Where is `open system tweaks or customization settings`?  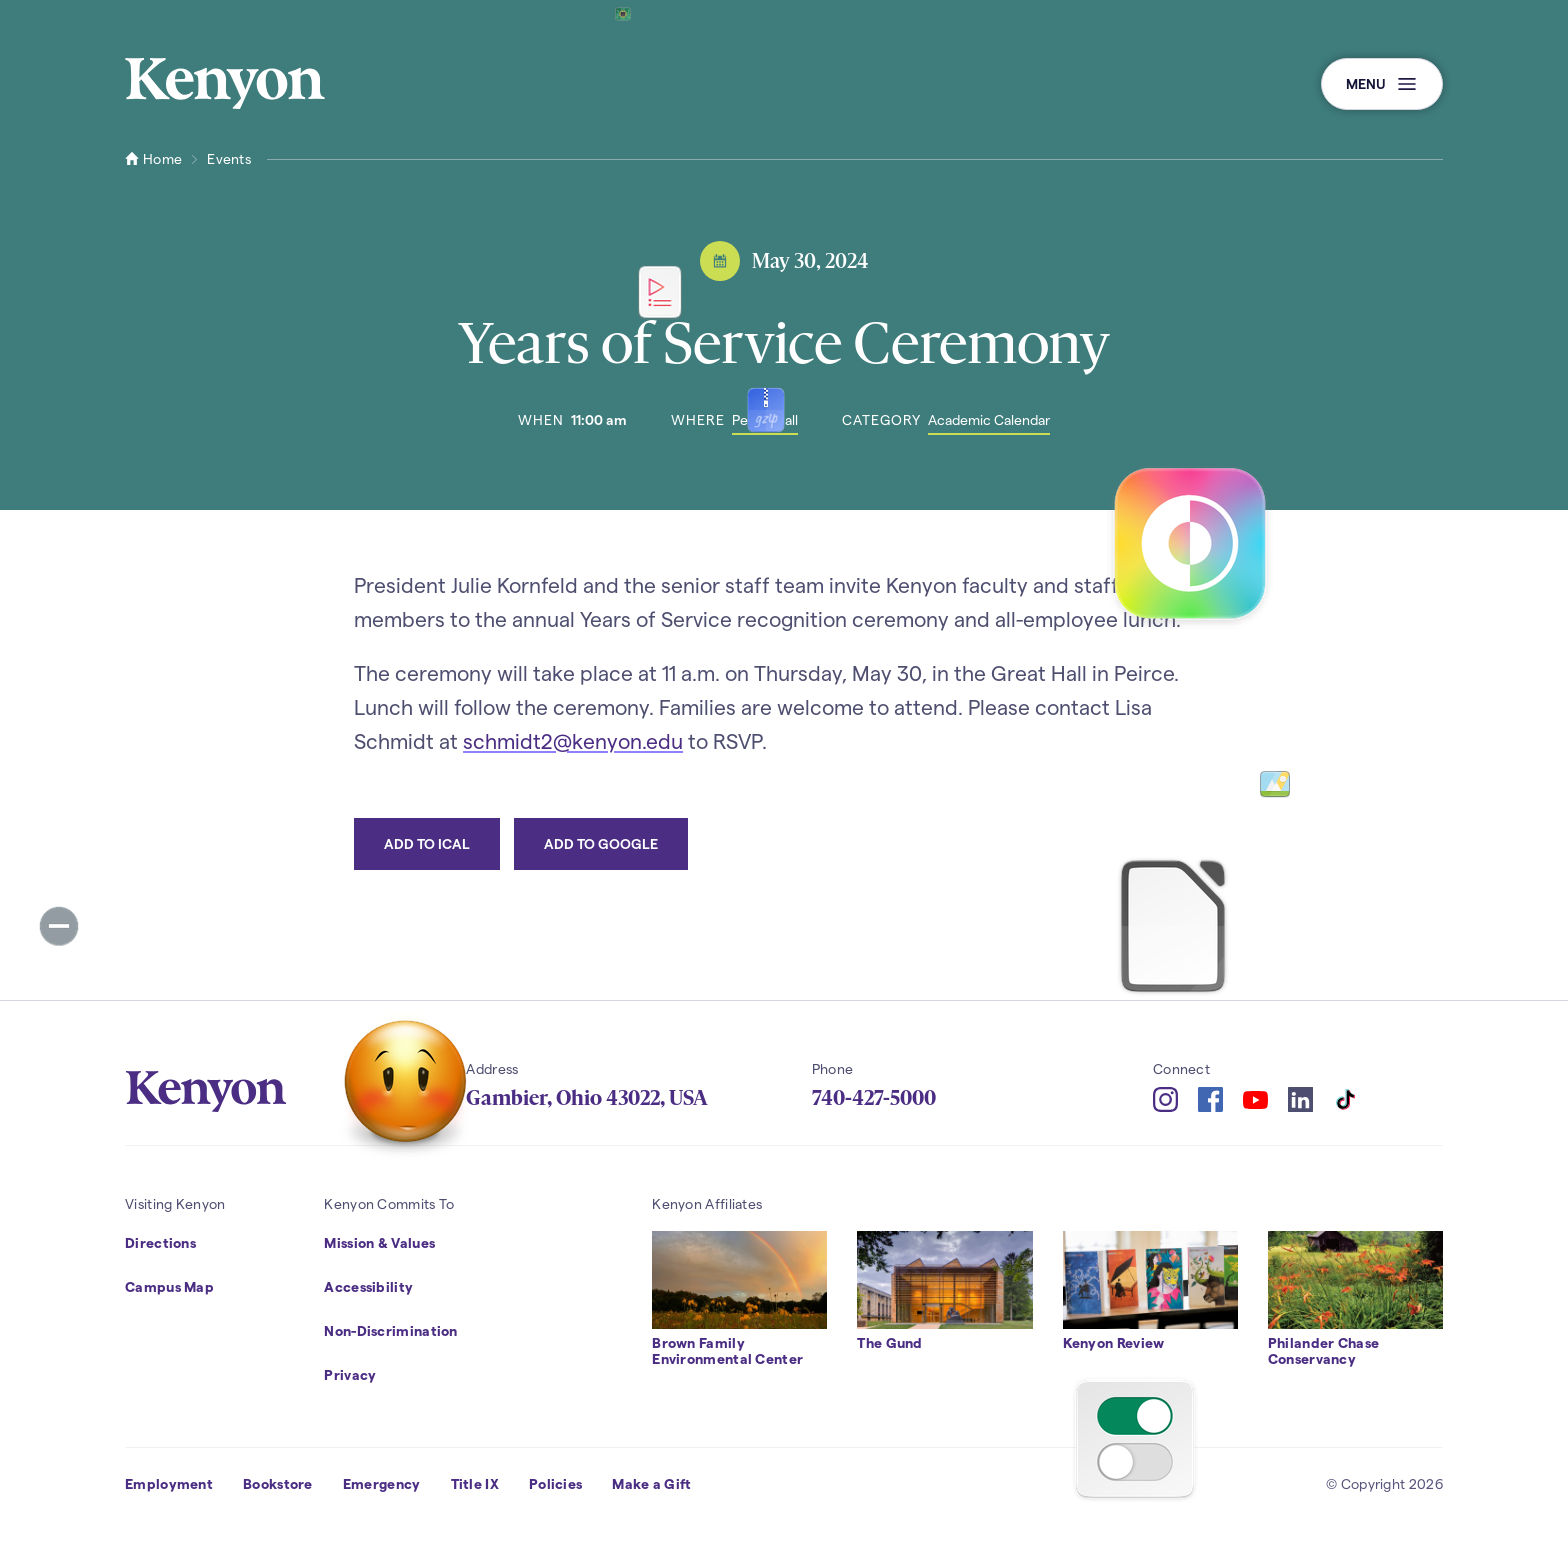
open system tweaks or customization settings is located at coordinates (1135, 1439).